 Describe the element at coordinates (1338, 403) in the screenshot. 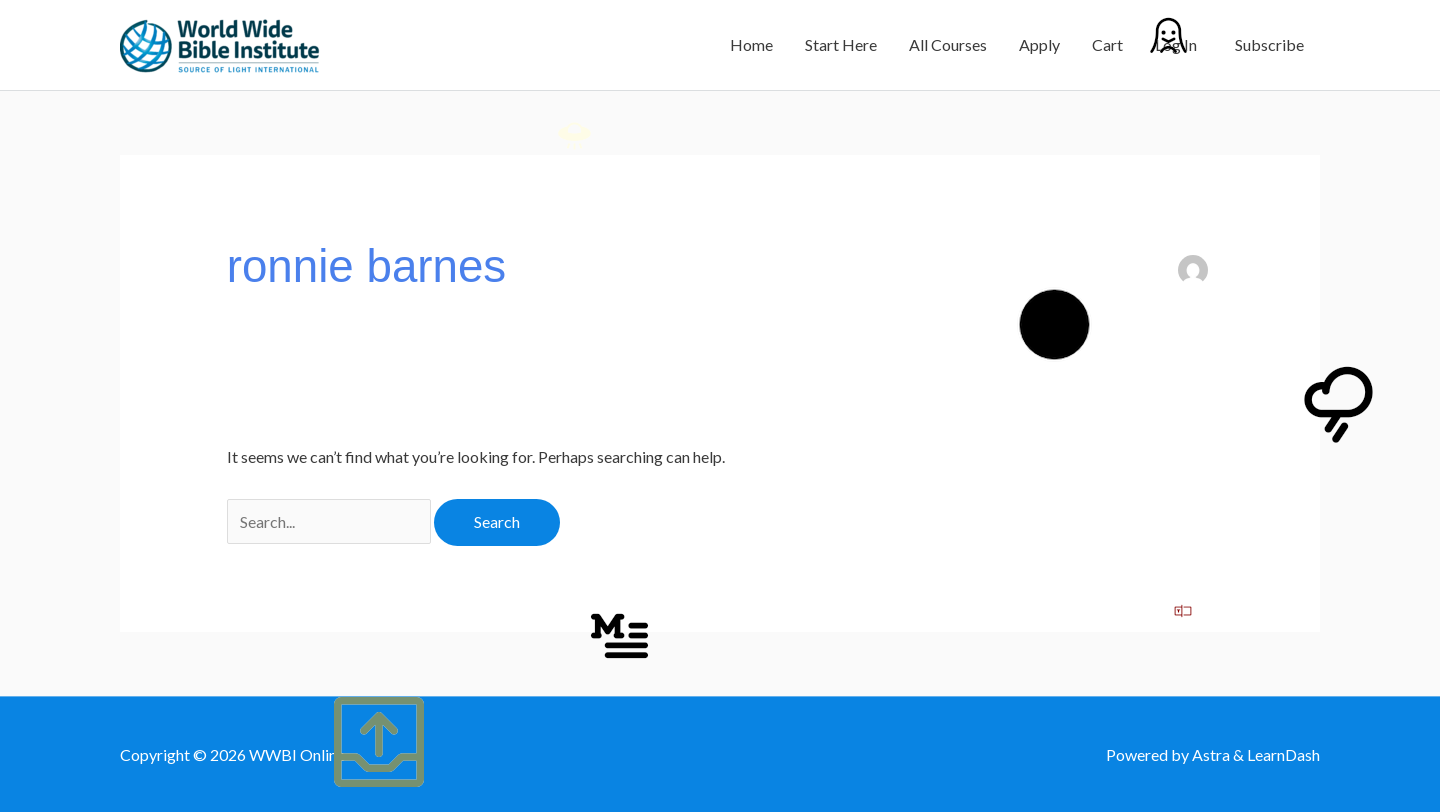

I see `indicates rainy weather conditions` at that location.